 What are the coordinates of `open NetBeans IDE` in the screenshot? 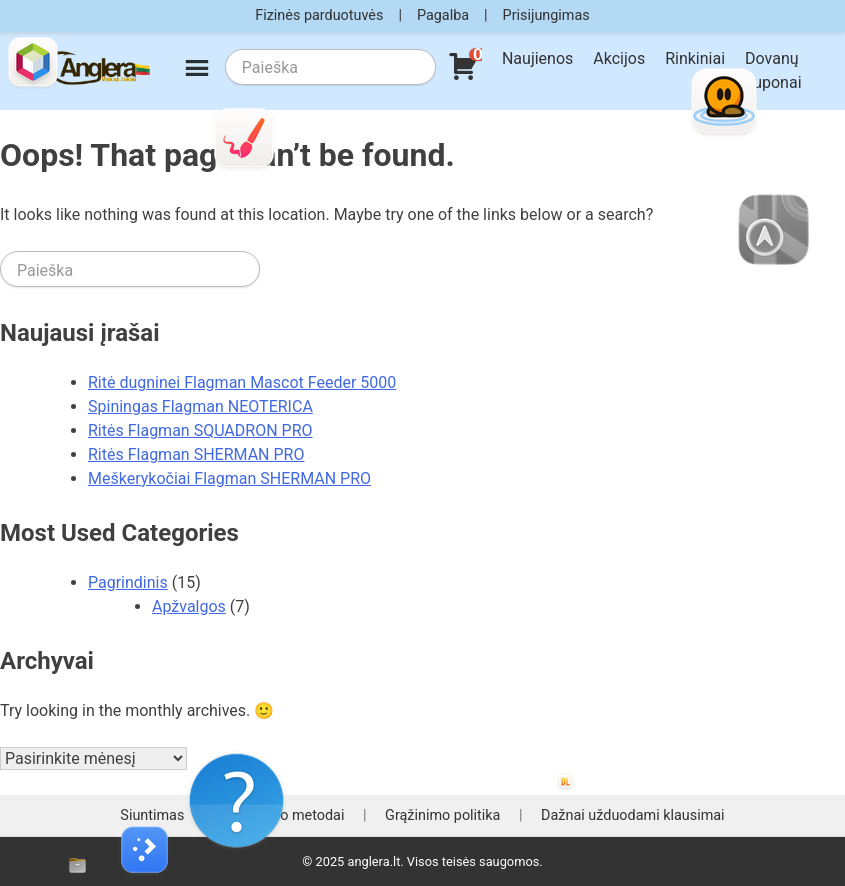 It's located at (33, 62).